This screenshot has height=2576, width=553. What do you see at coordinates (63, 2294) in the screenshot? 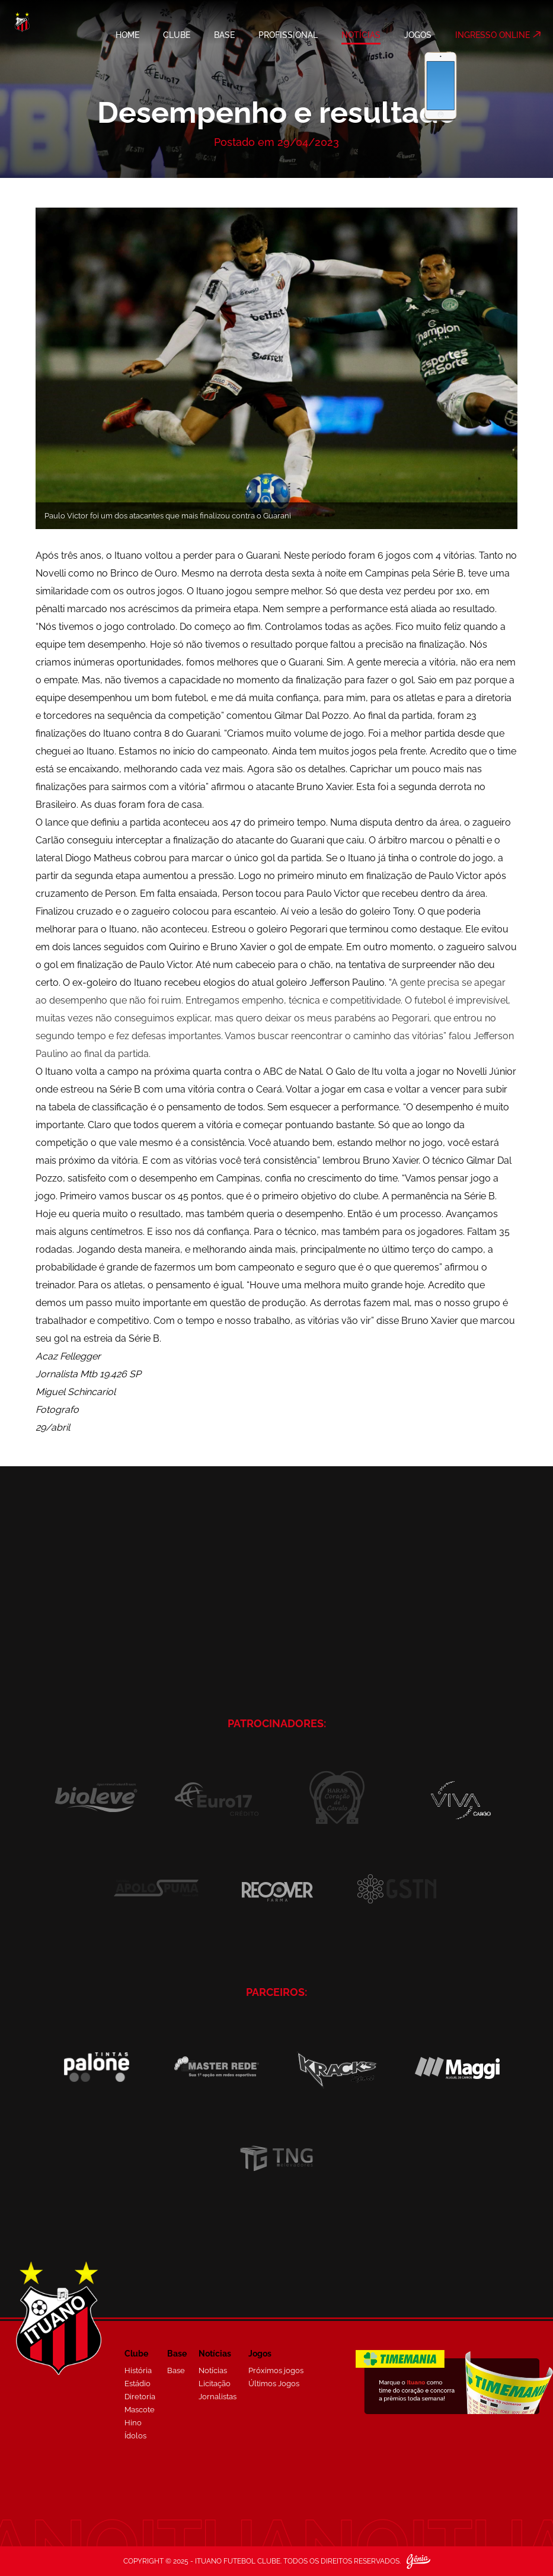
I see `a lilypond music notation file` at bounding box center [63, 2294].